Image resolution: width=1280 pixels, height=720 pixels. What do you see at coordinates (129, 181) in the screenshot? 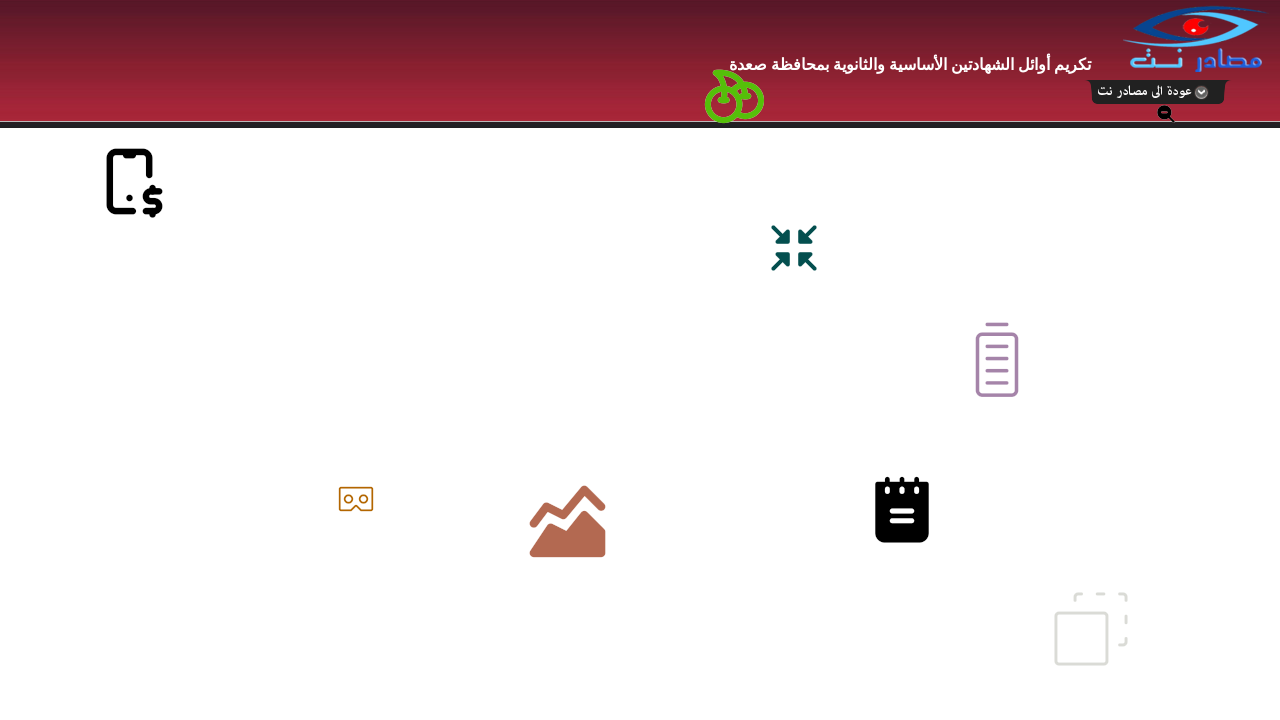
I see `mobile payment or banking app` at bounding box center [129, 181].